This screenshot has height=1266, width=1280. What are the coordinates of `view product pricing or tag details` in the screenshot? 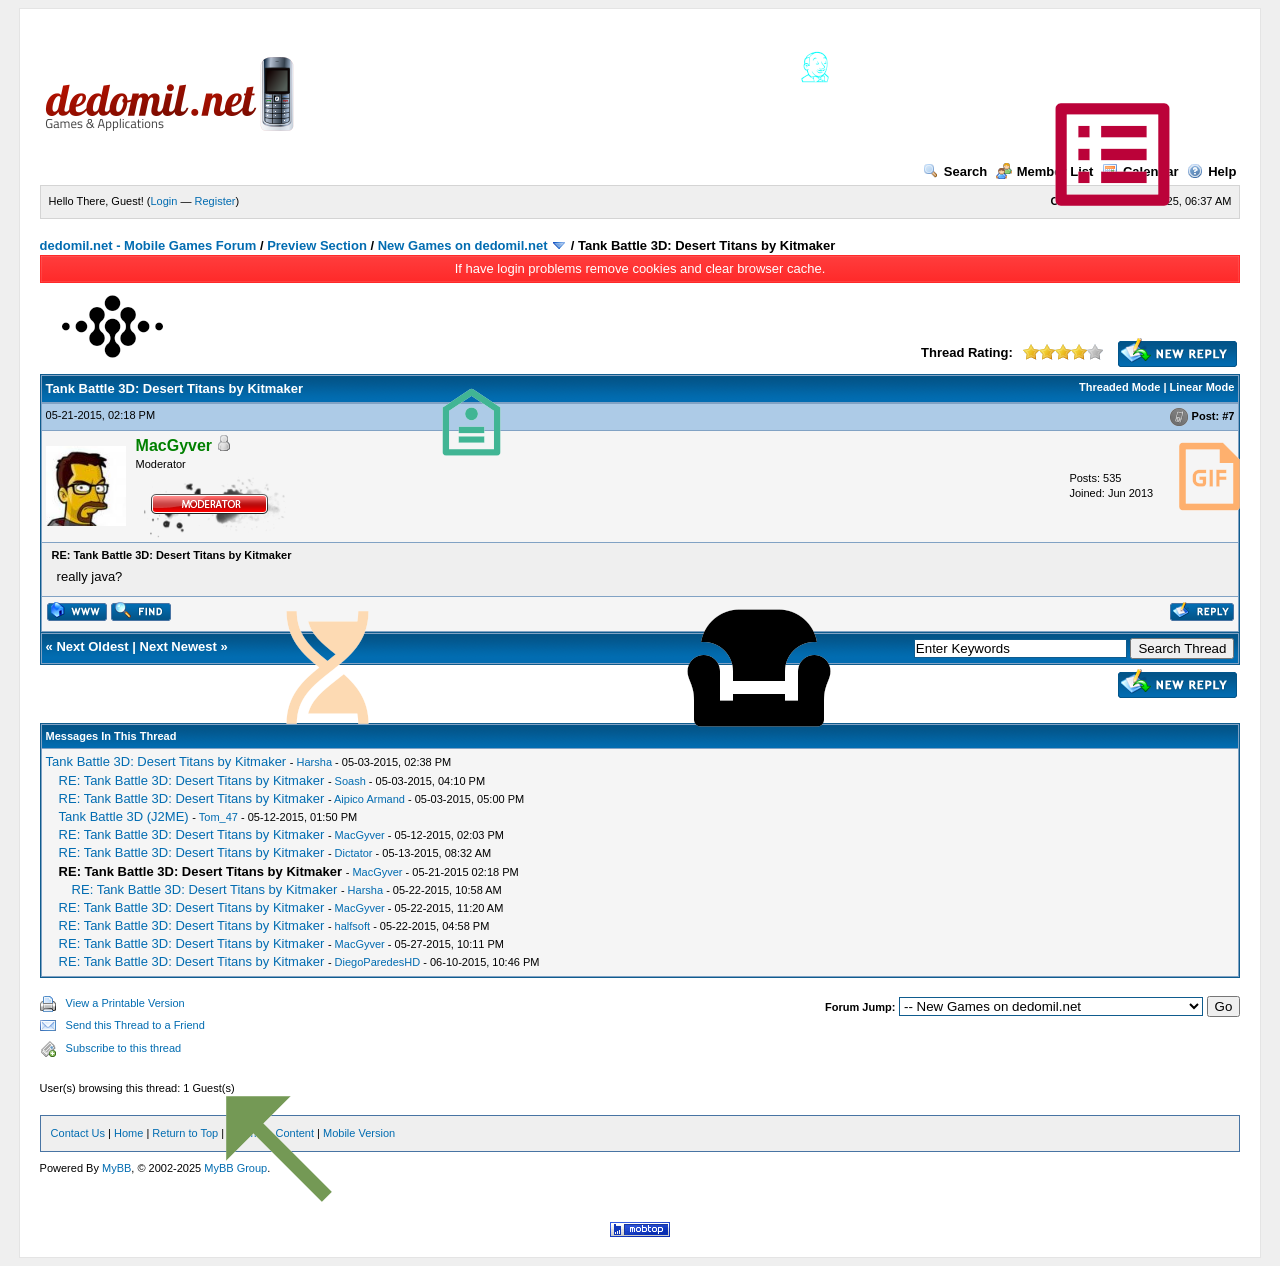 It's located at (471, 423).